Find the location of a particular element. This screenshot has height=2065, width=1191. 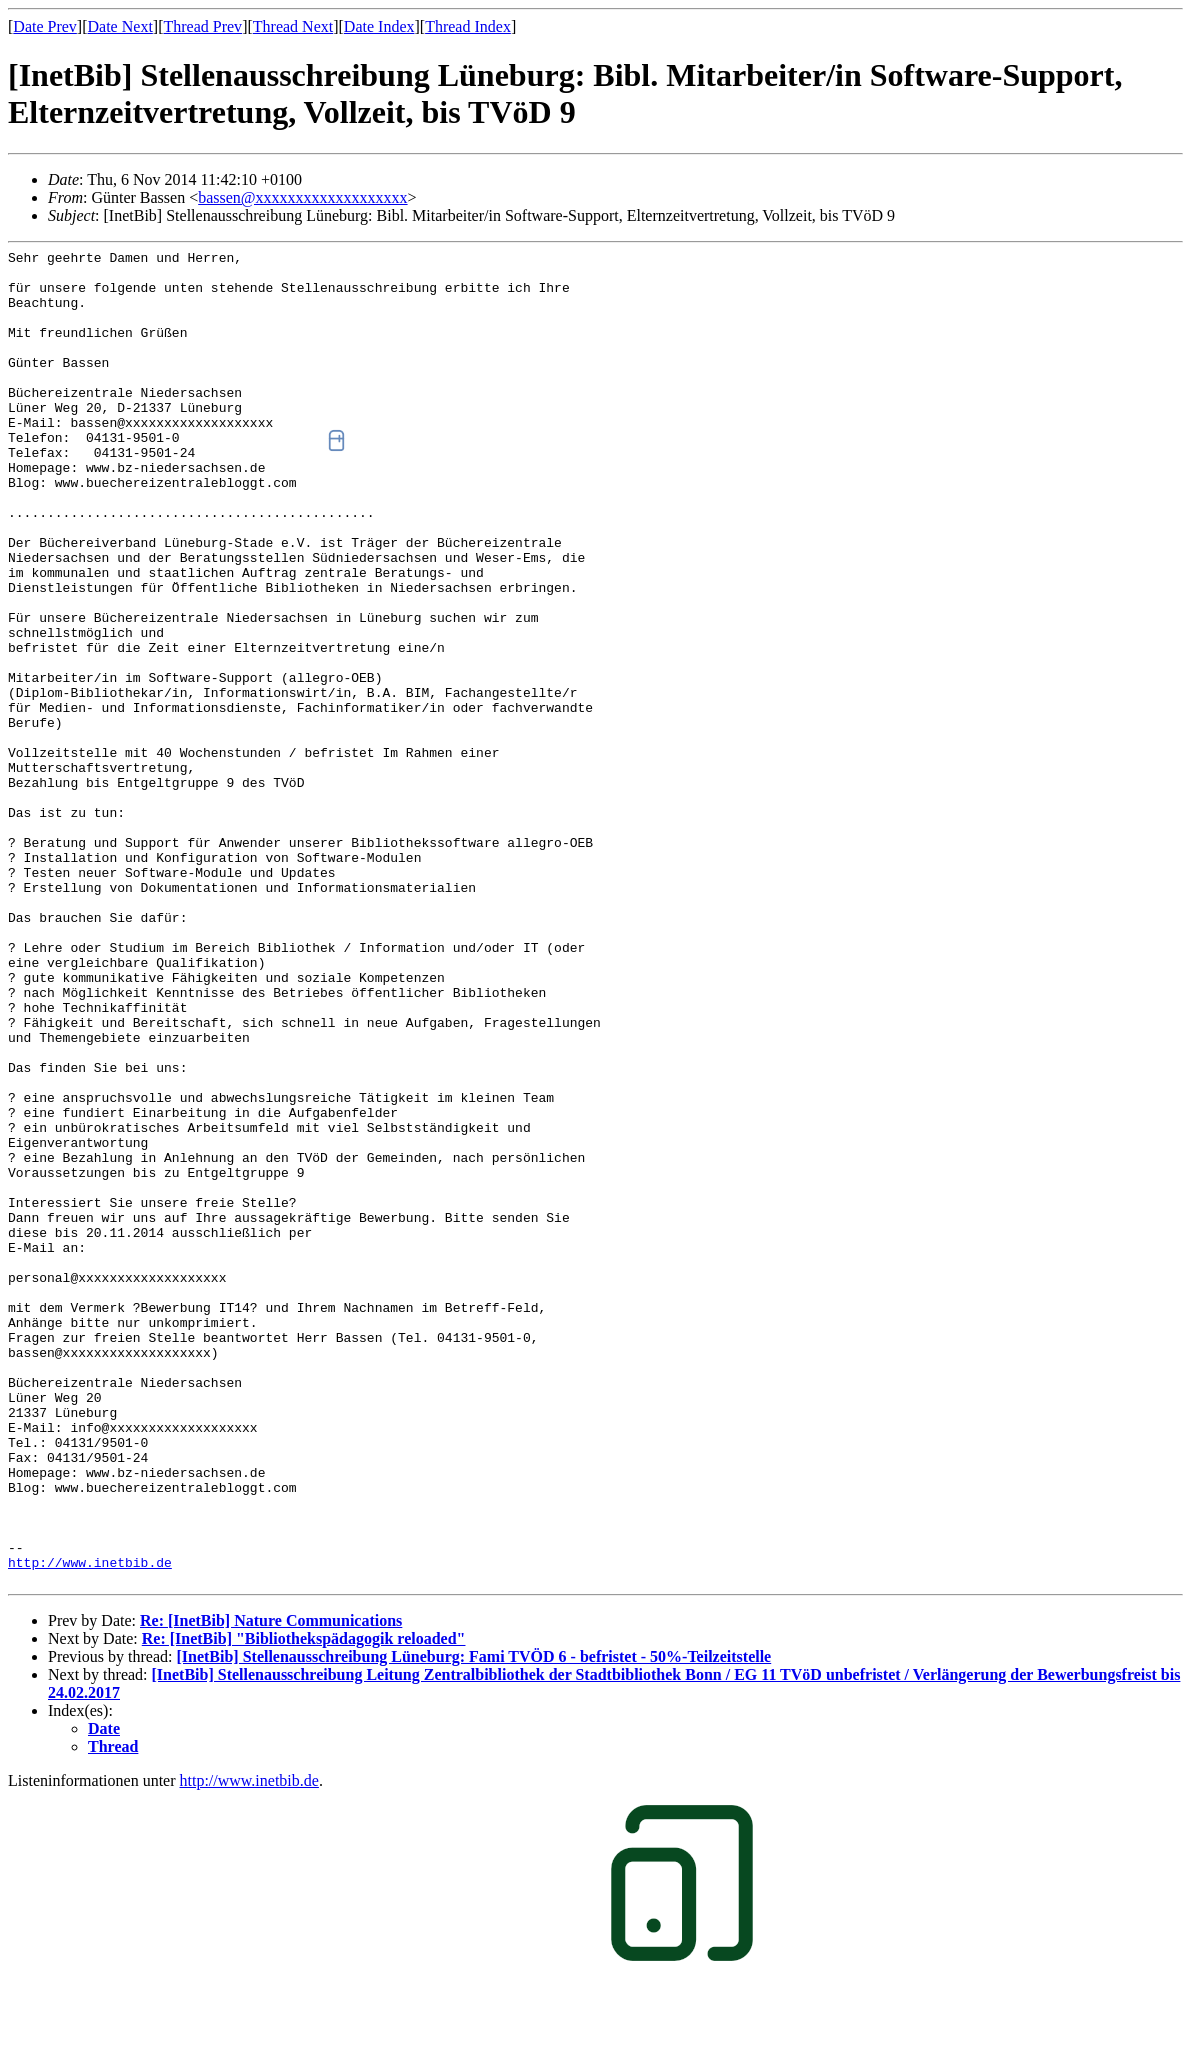

access kitchen appliance controls is located at coordinates (336, 440).